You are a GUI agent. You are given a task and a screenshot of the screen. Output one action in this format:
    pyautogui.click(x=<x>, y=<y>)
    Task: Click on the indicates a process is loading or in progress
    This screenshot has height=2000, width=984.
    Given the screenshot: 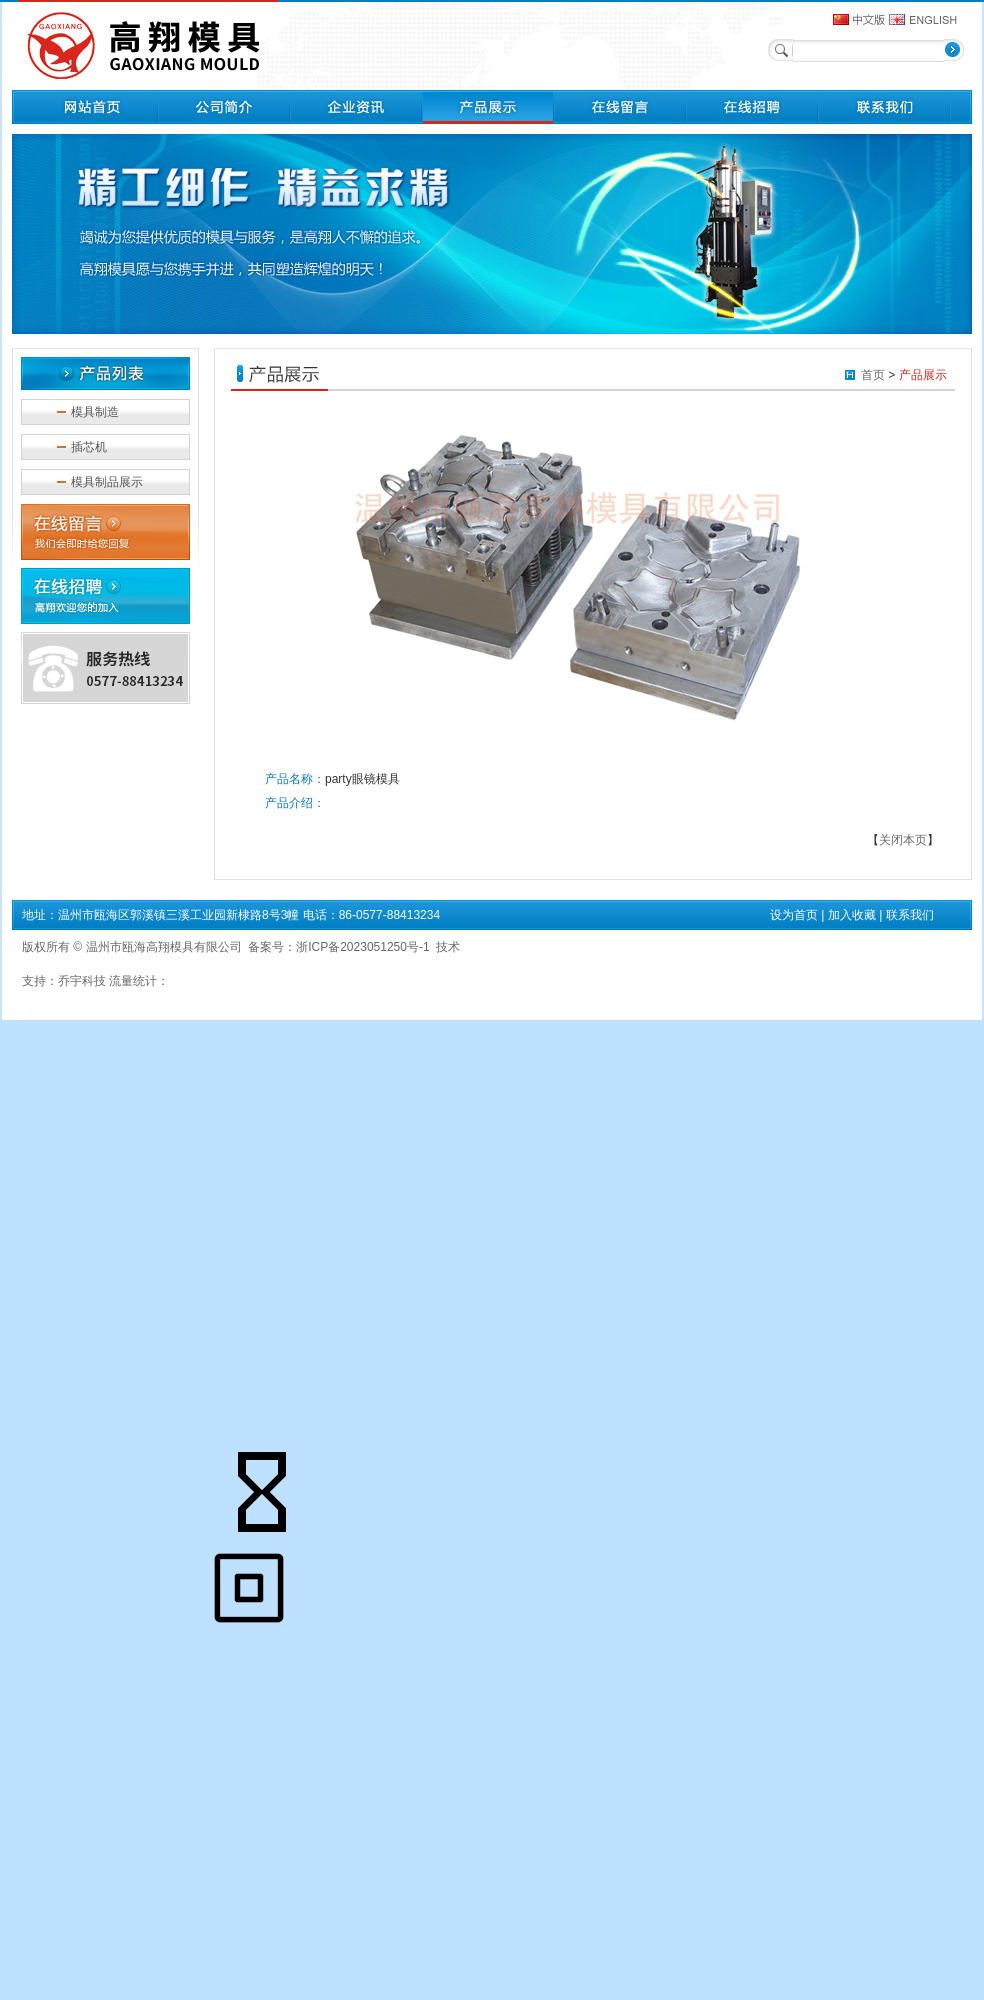 What is the action you would take?
    pyautogui.click(x=262, y=1492)
    